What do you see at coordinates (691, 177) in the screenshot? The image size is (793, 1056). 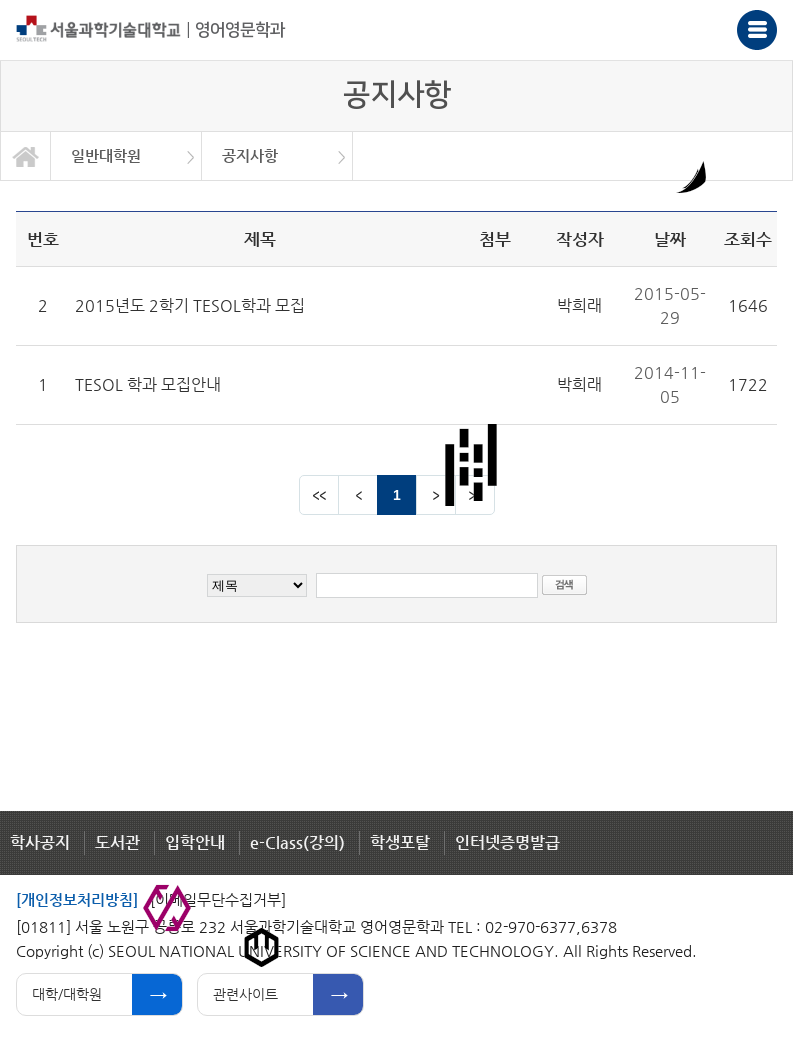 I see `spinnaker continuous delivery platform logo` at bounding box center [691, 177].